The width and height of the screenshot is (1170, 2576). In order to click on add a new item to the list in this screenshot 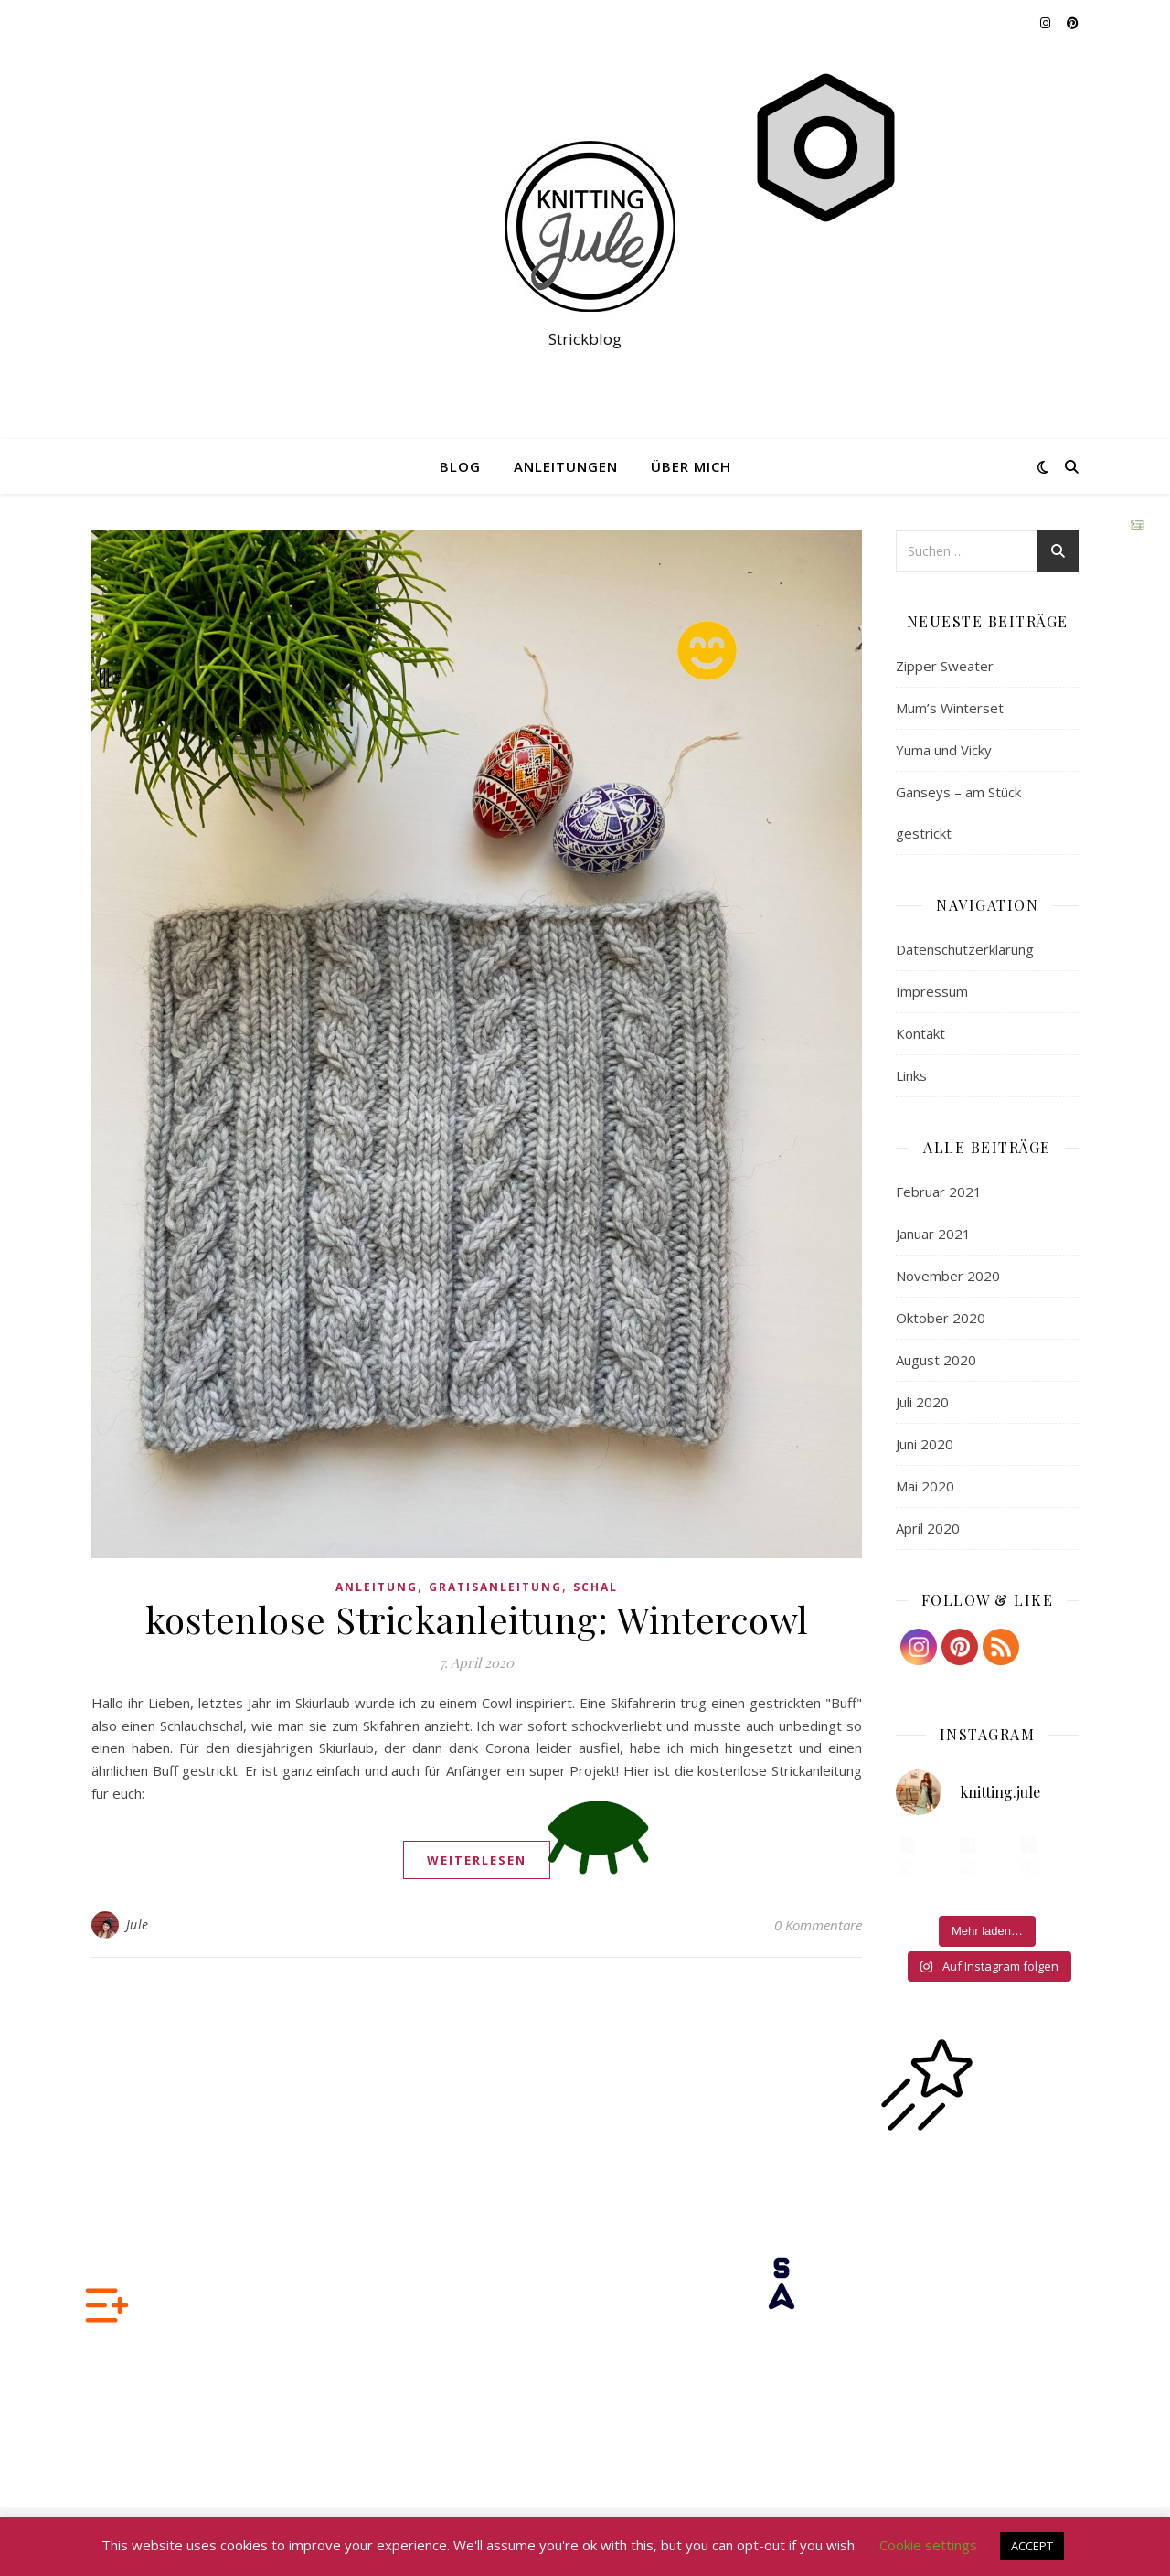, I will do `click(107, 2305)`.